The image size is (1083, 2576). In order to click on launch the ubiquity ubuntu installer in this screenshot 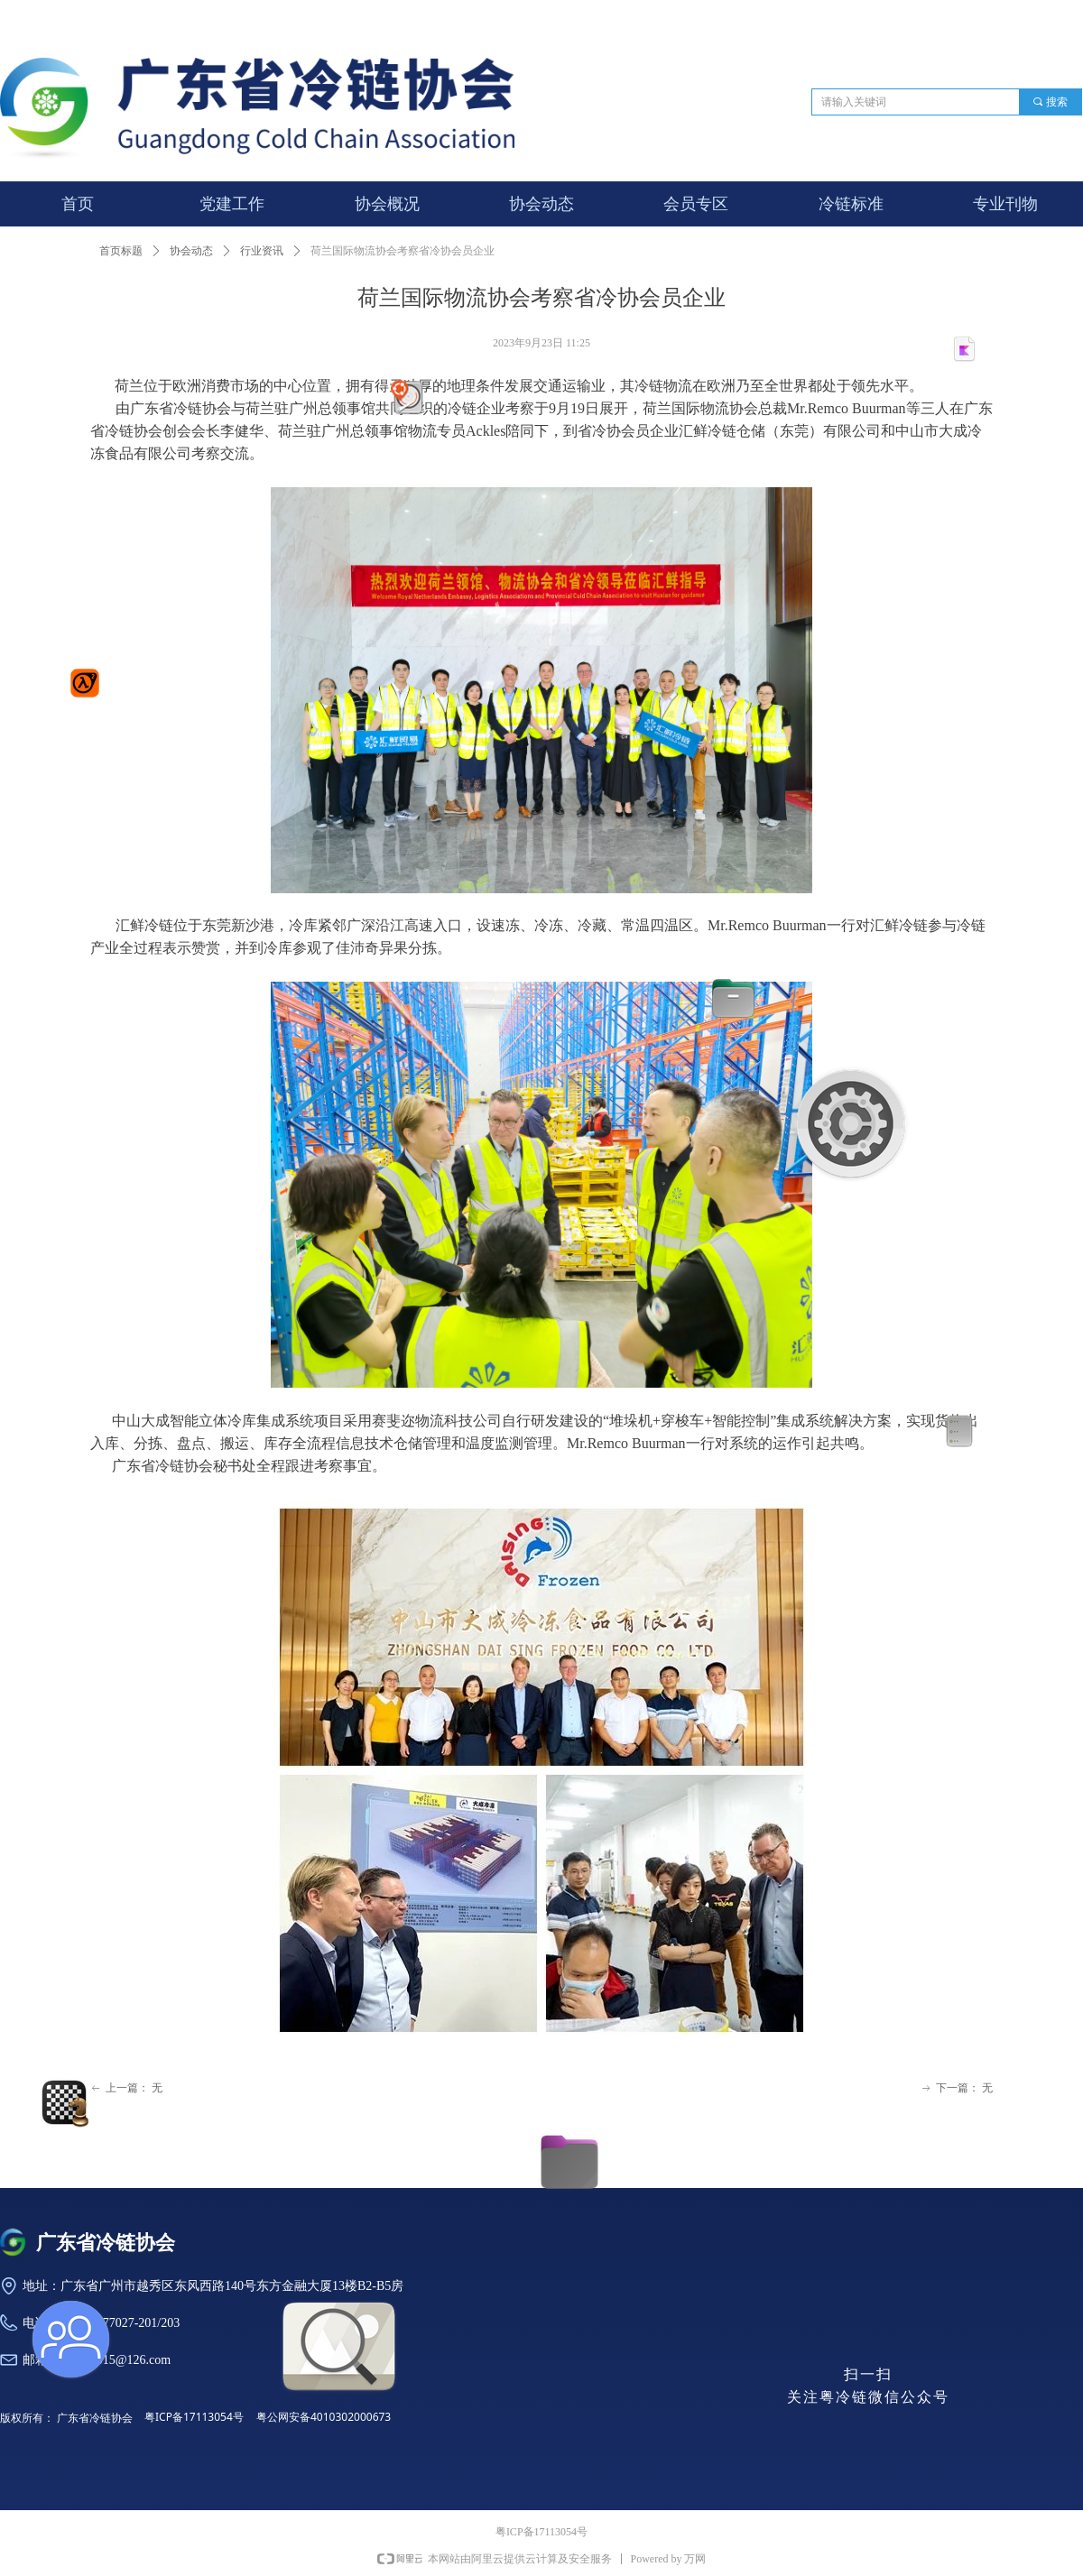, I will do `click(408, 397)`.